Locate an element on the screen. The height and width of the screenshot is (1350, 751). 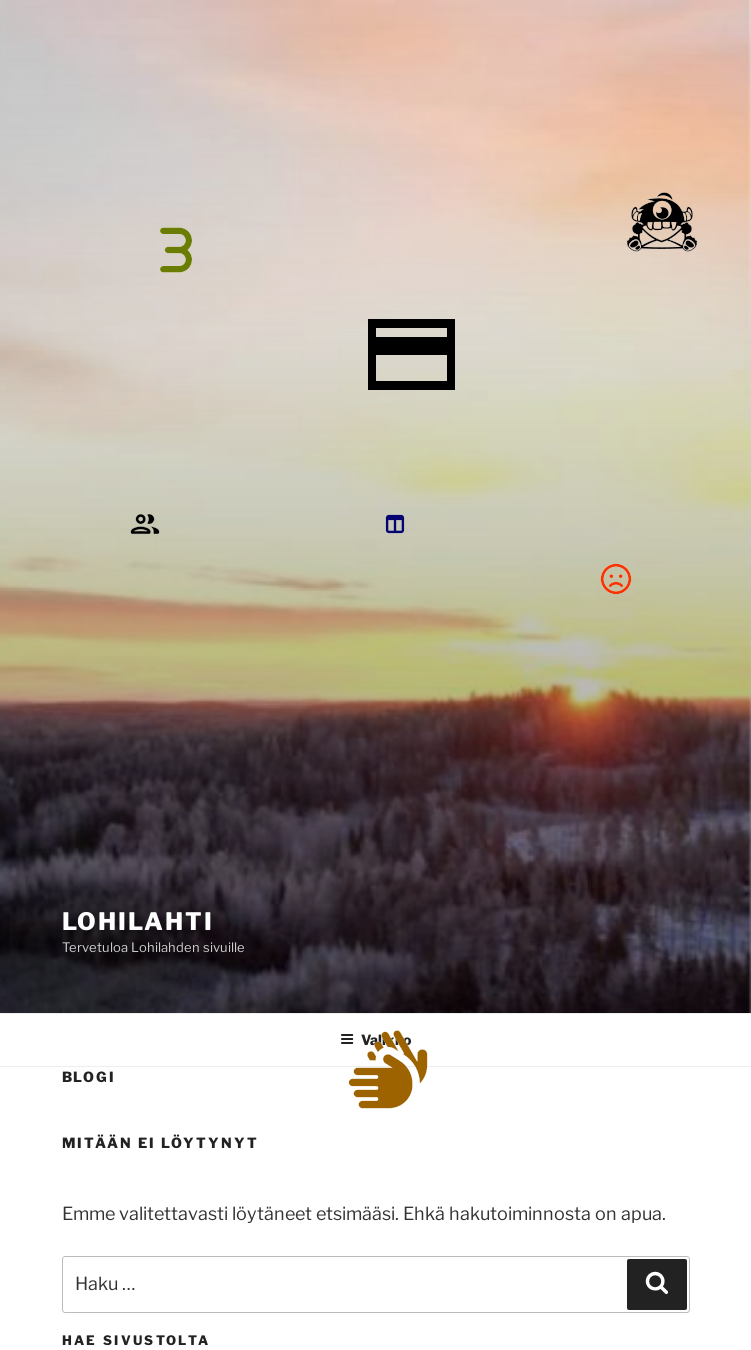
enable sign language interpretation is located at coordinates (388, 1069).